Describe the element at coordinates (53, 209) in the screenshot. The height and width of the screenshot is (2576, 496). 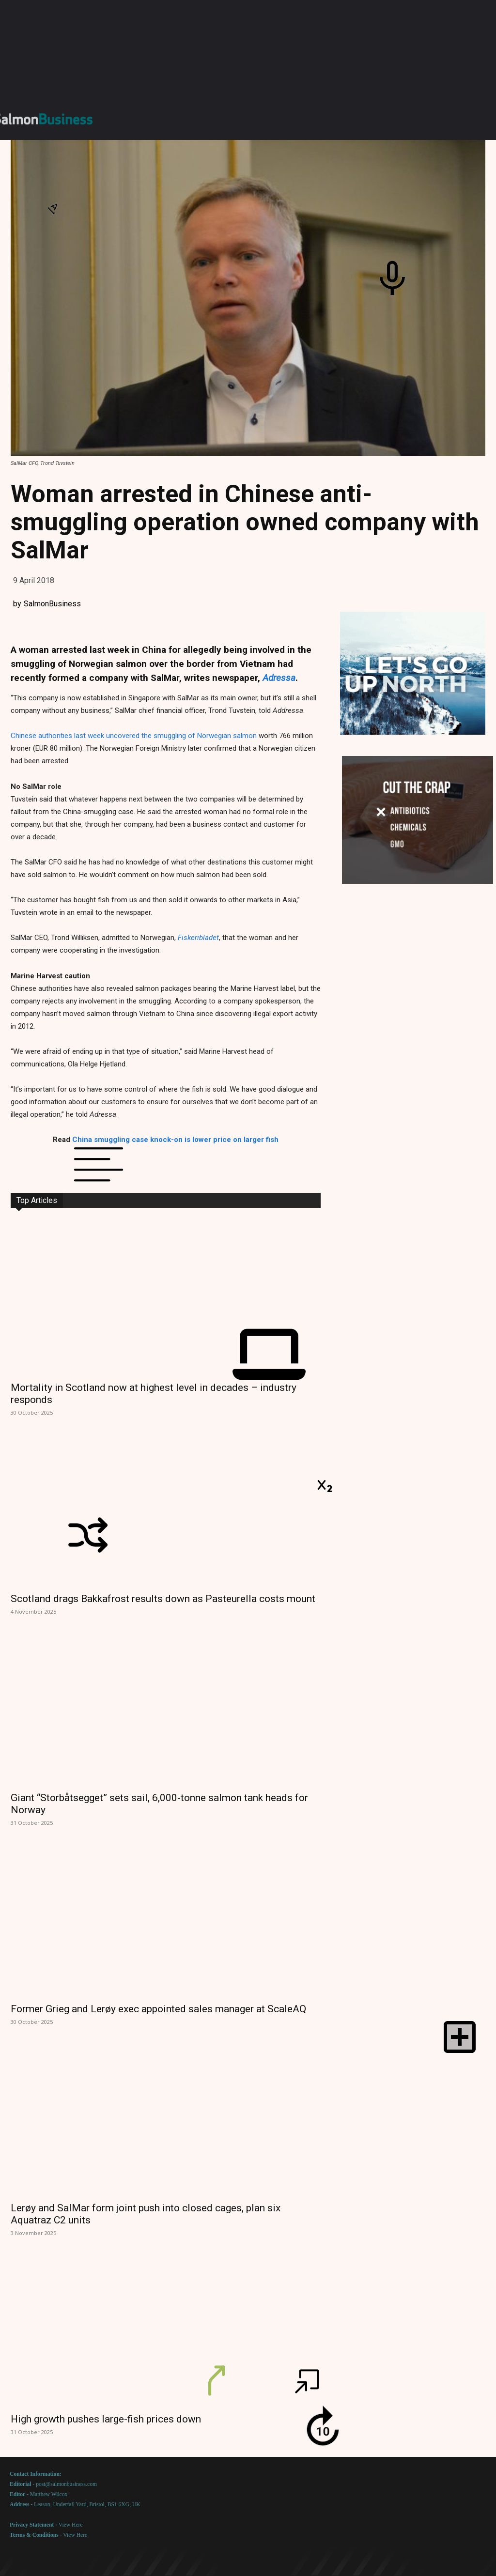
I see `rotate text at a downward angle` at that location.